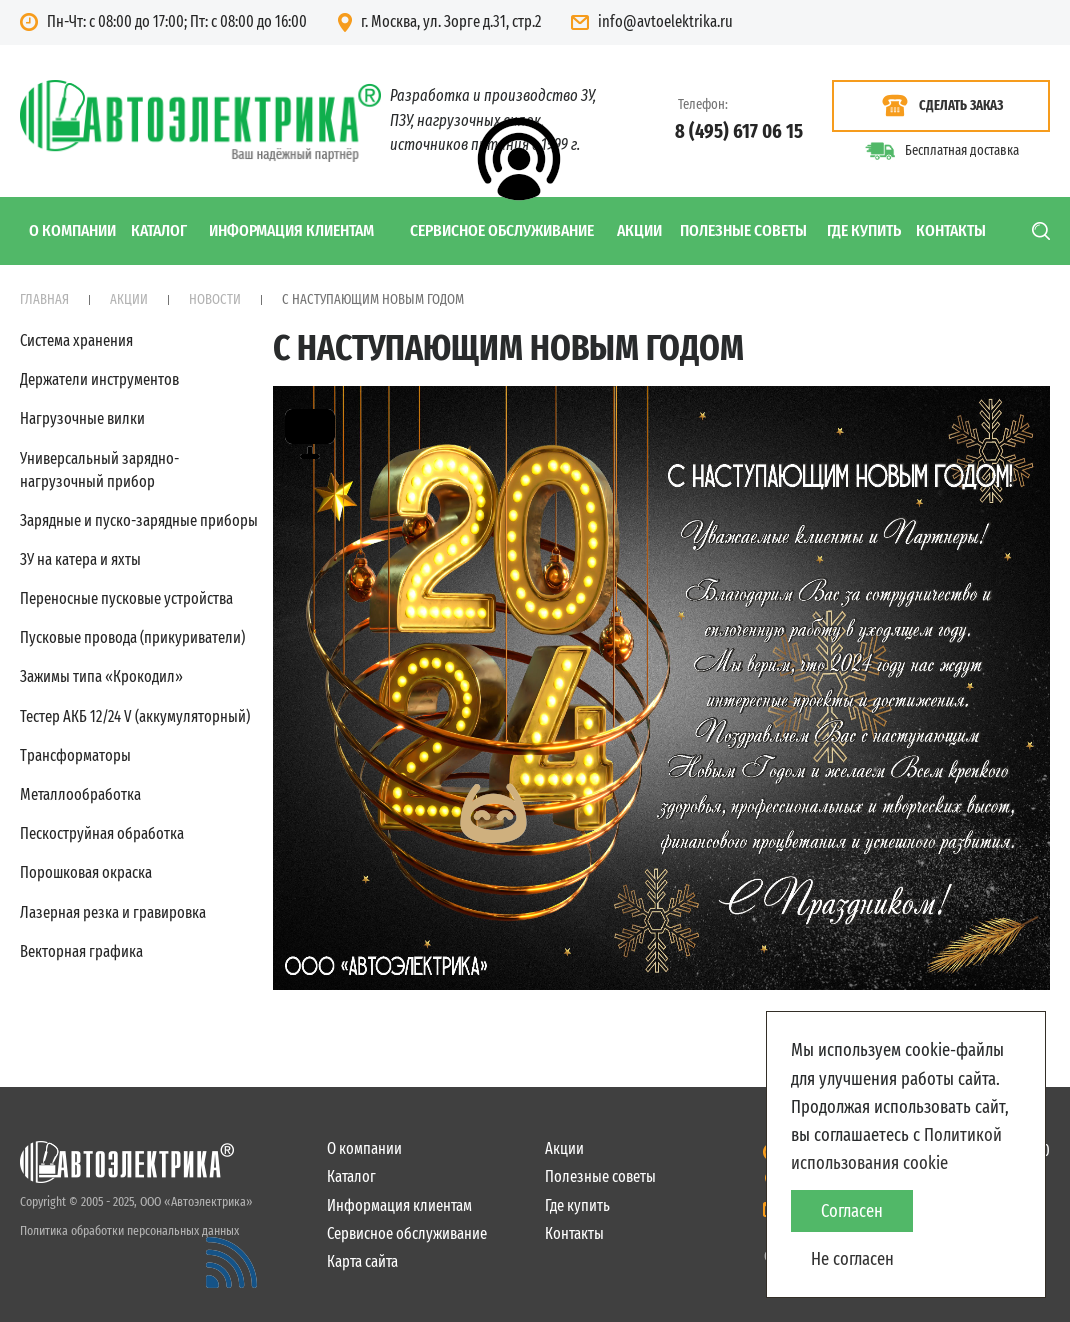 This screenshot has height=1322, width=1070. Describe the element at coordinates (231, 1262) in the screenshot. I see `check connection latency or network status` at that location.